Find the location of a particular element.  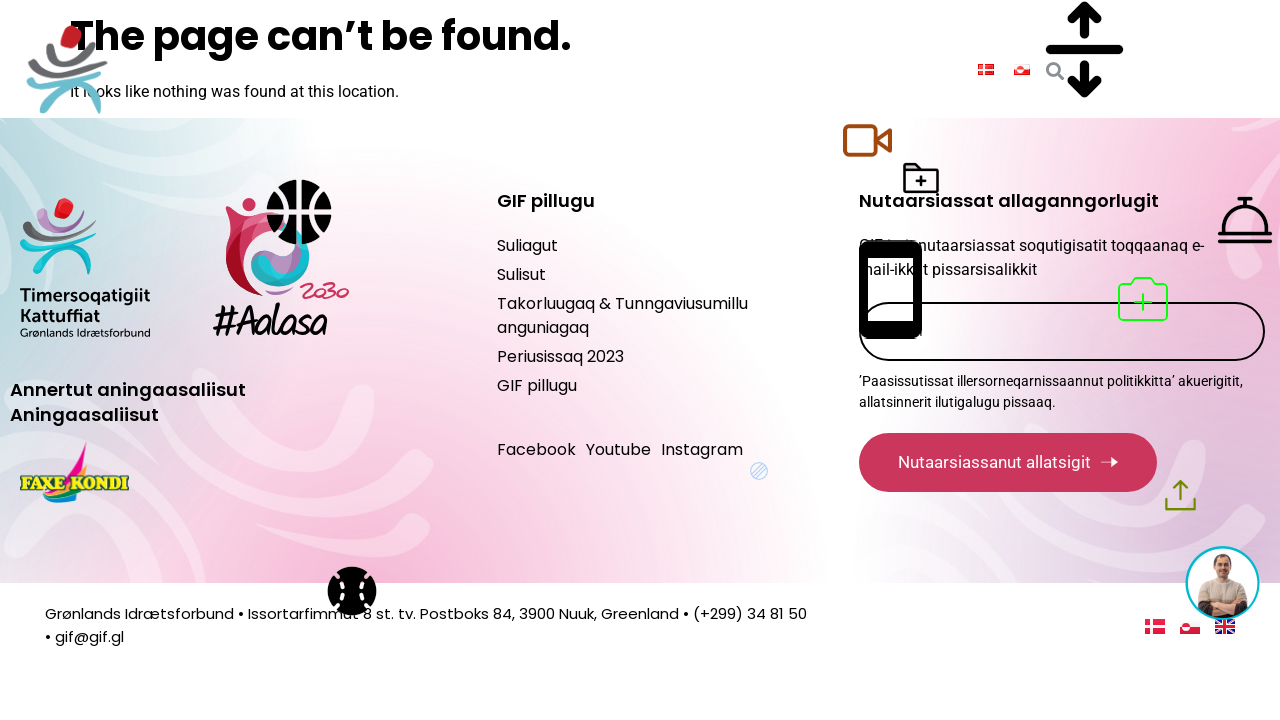

request assistance or service is located at coordinates (1245, 222).